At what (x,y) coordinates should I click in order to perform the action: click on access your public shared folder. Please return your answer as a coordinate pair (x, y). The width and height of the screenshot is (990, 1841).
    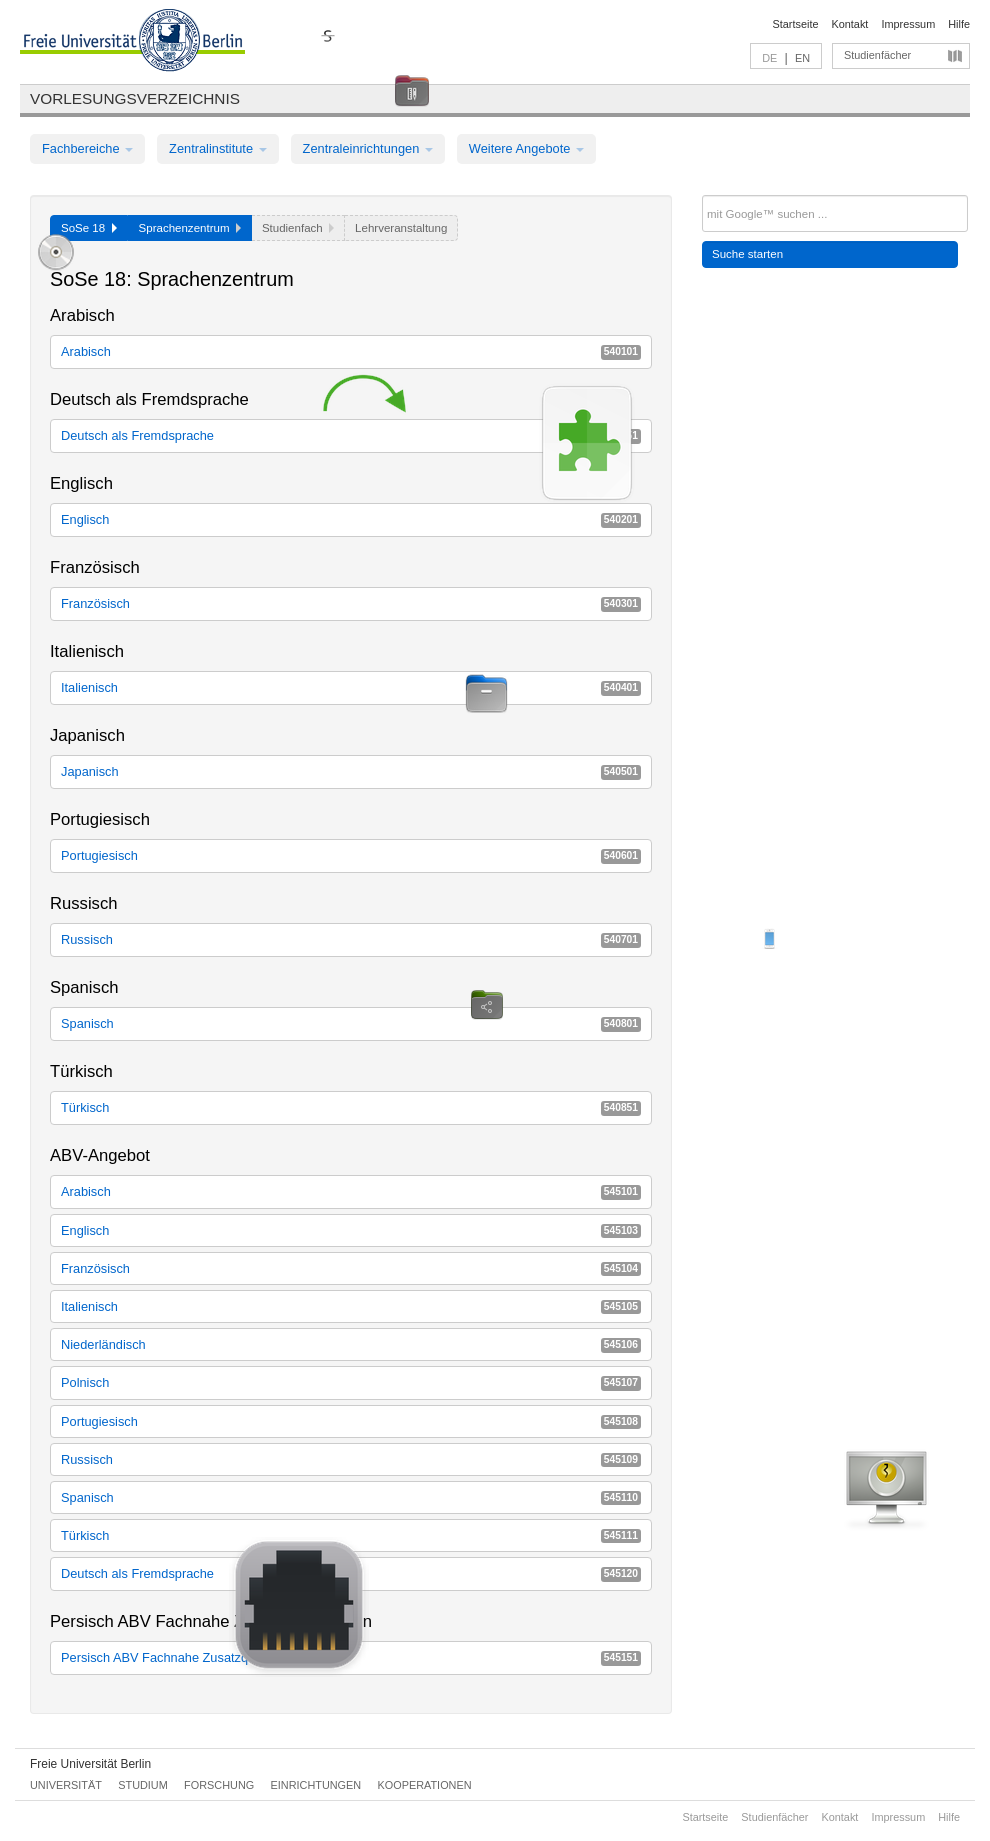
    Looking at the image, I should click on (487, 1004).